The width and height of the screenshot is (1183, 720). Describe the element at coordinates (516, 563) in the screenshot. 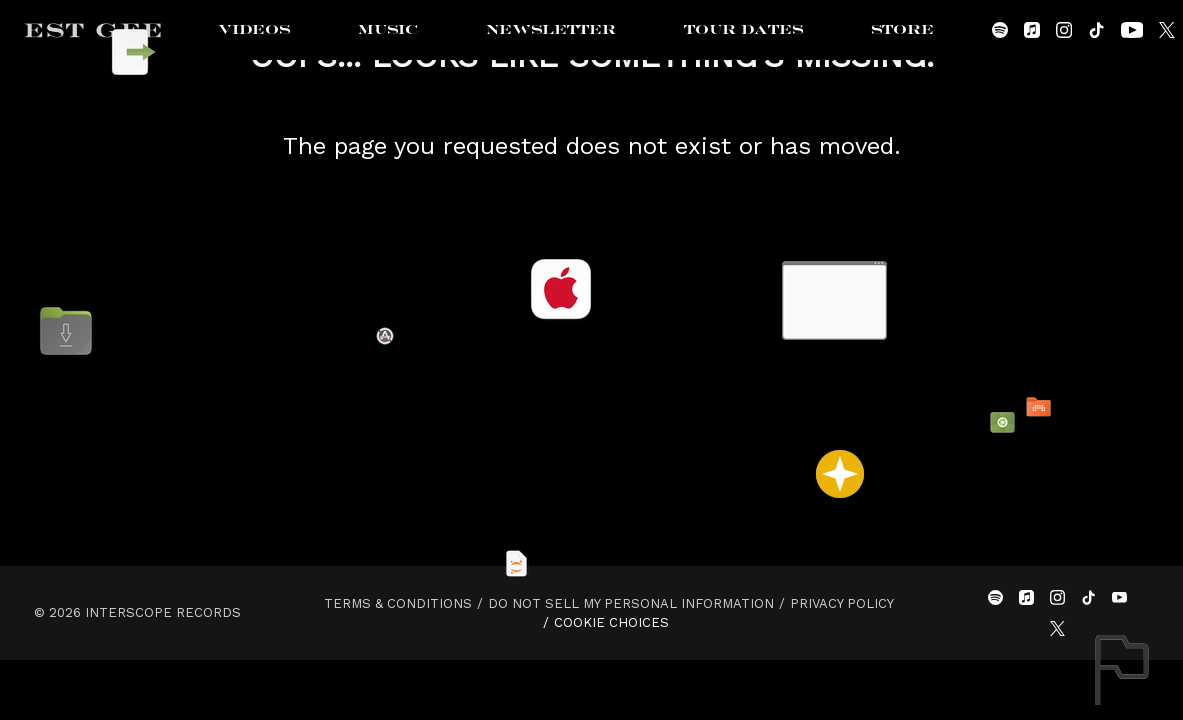

I see `jupyter notebook file` at that location.